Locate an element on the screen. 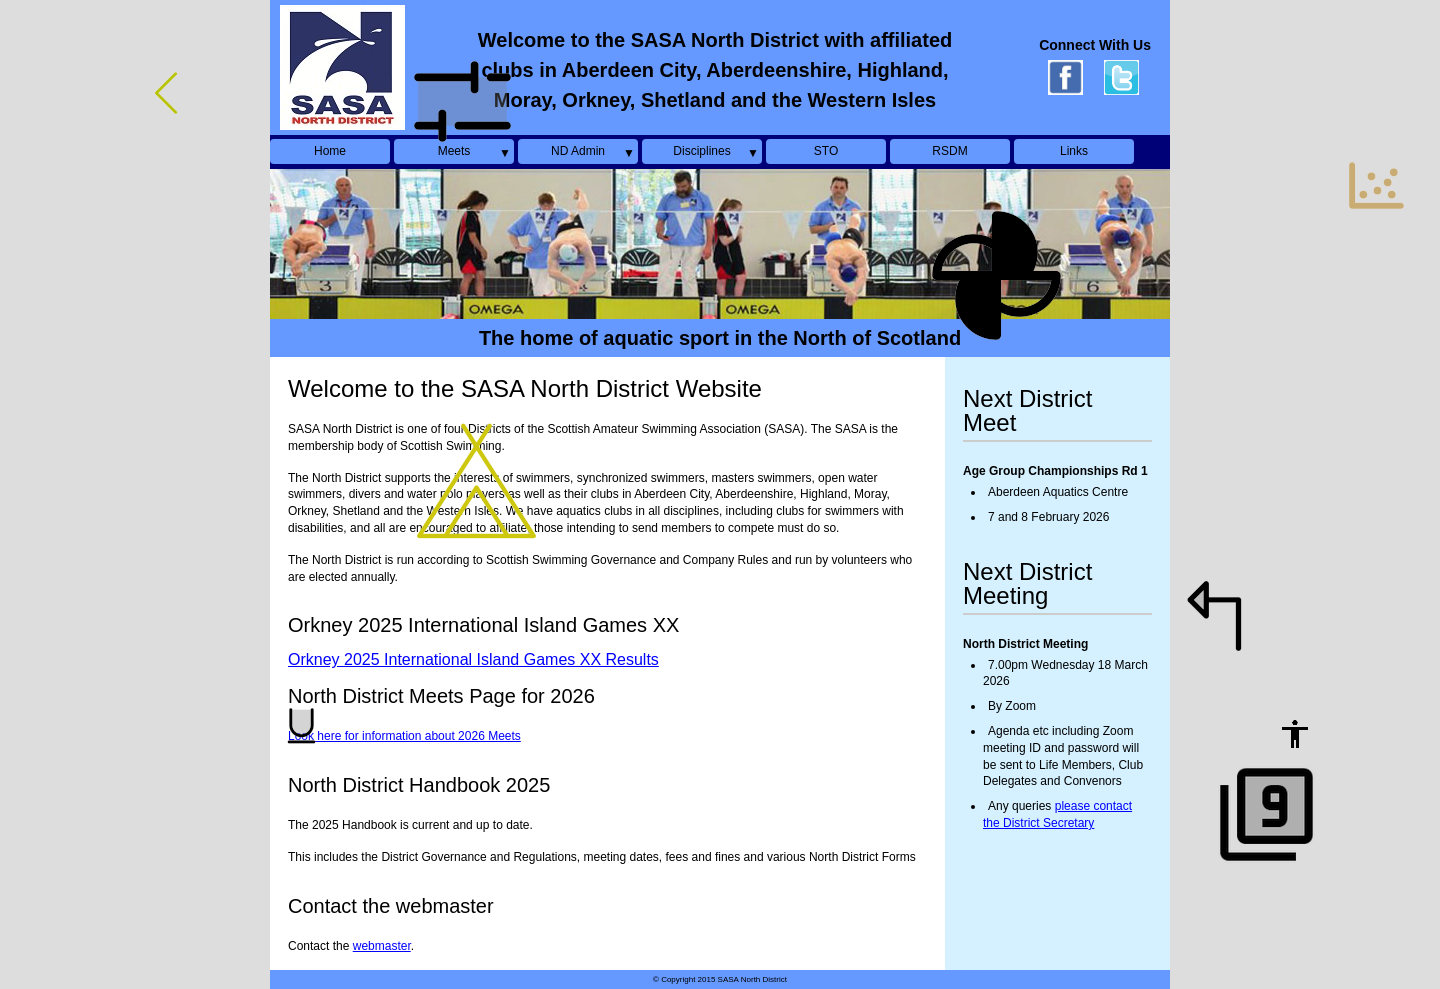 The height and width of the screenshot is (989, 1440). indicates 9 items in a stack or collection is located at coordinates (1266, 814).